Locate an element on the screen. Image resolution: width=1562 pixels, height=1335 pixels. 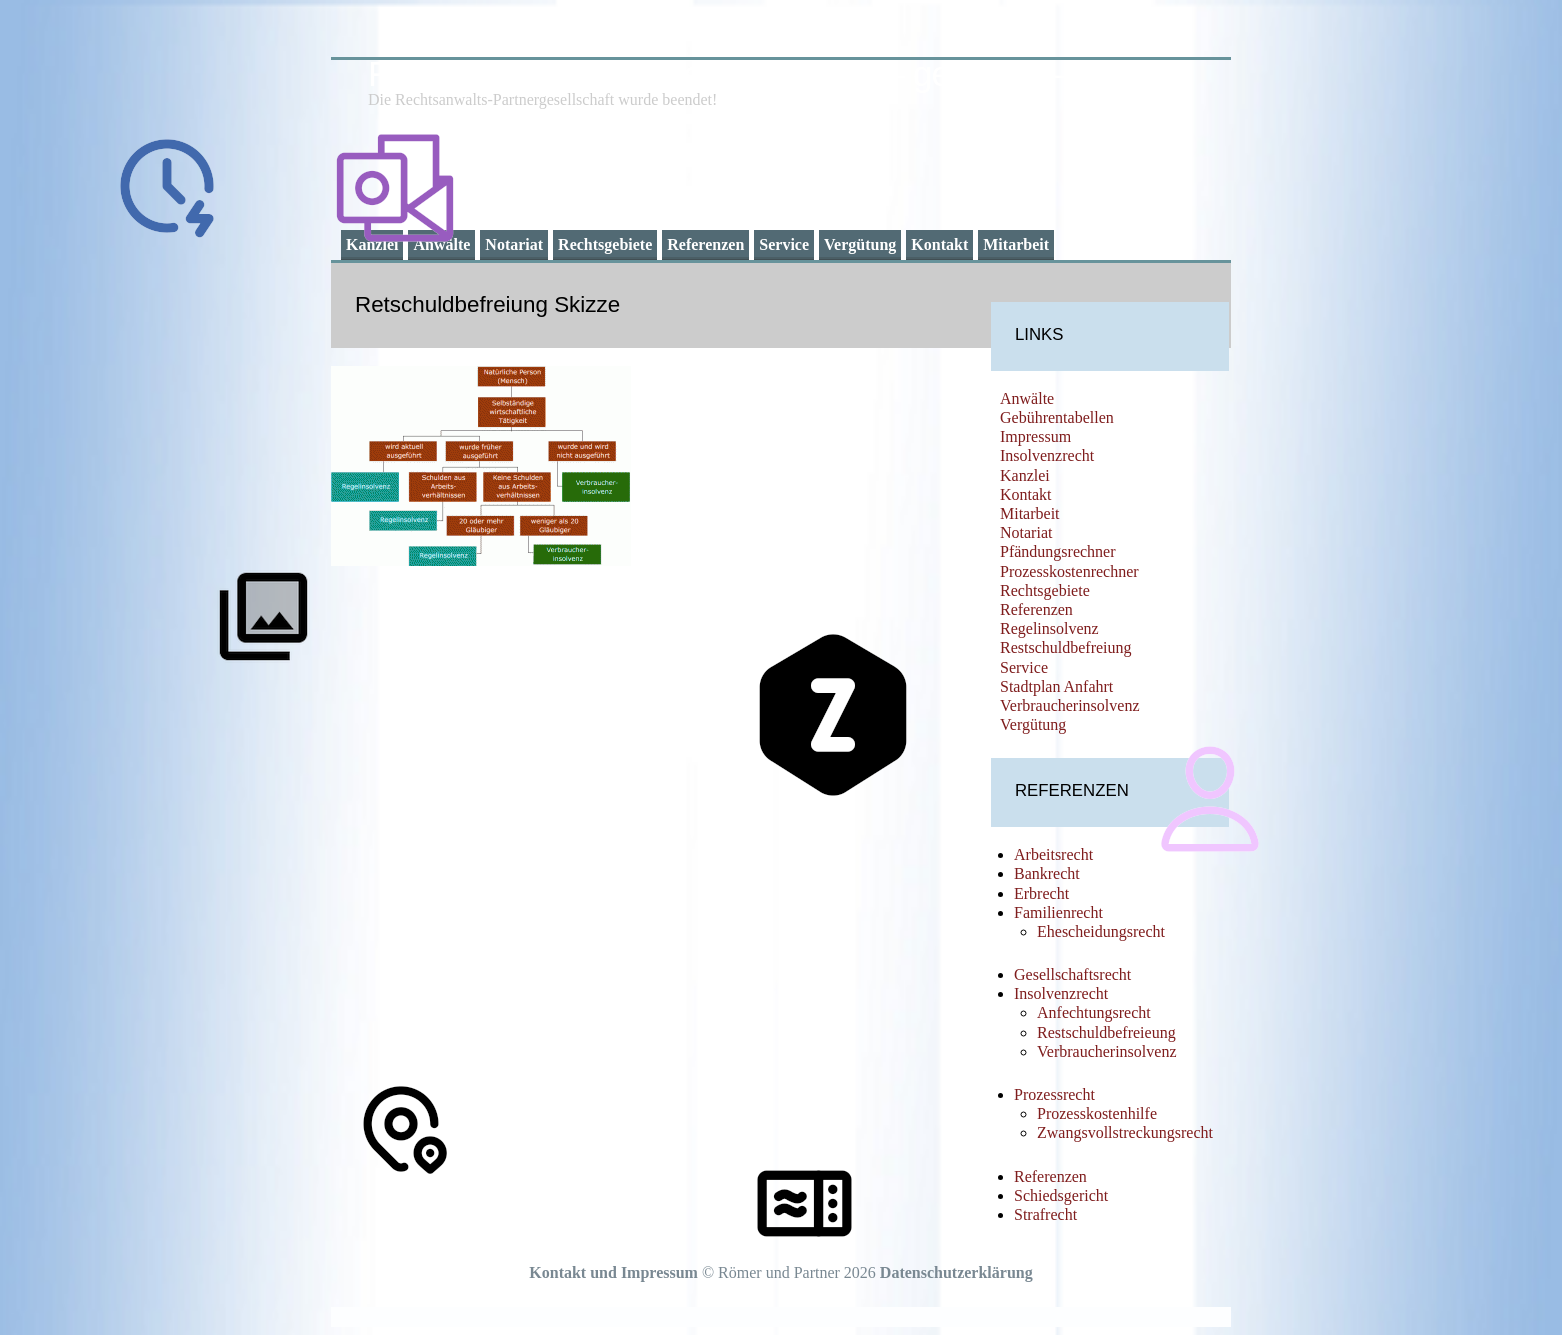
access z-branded app or service is located at coordinates (833, 715).